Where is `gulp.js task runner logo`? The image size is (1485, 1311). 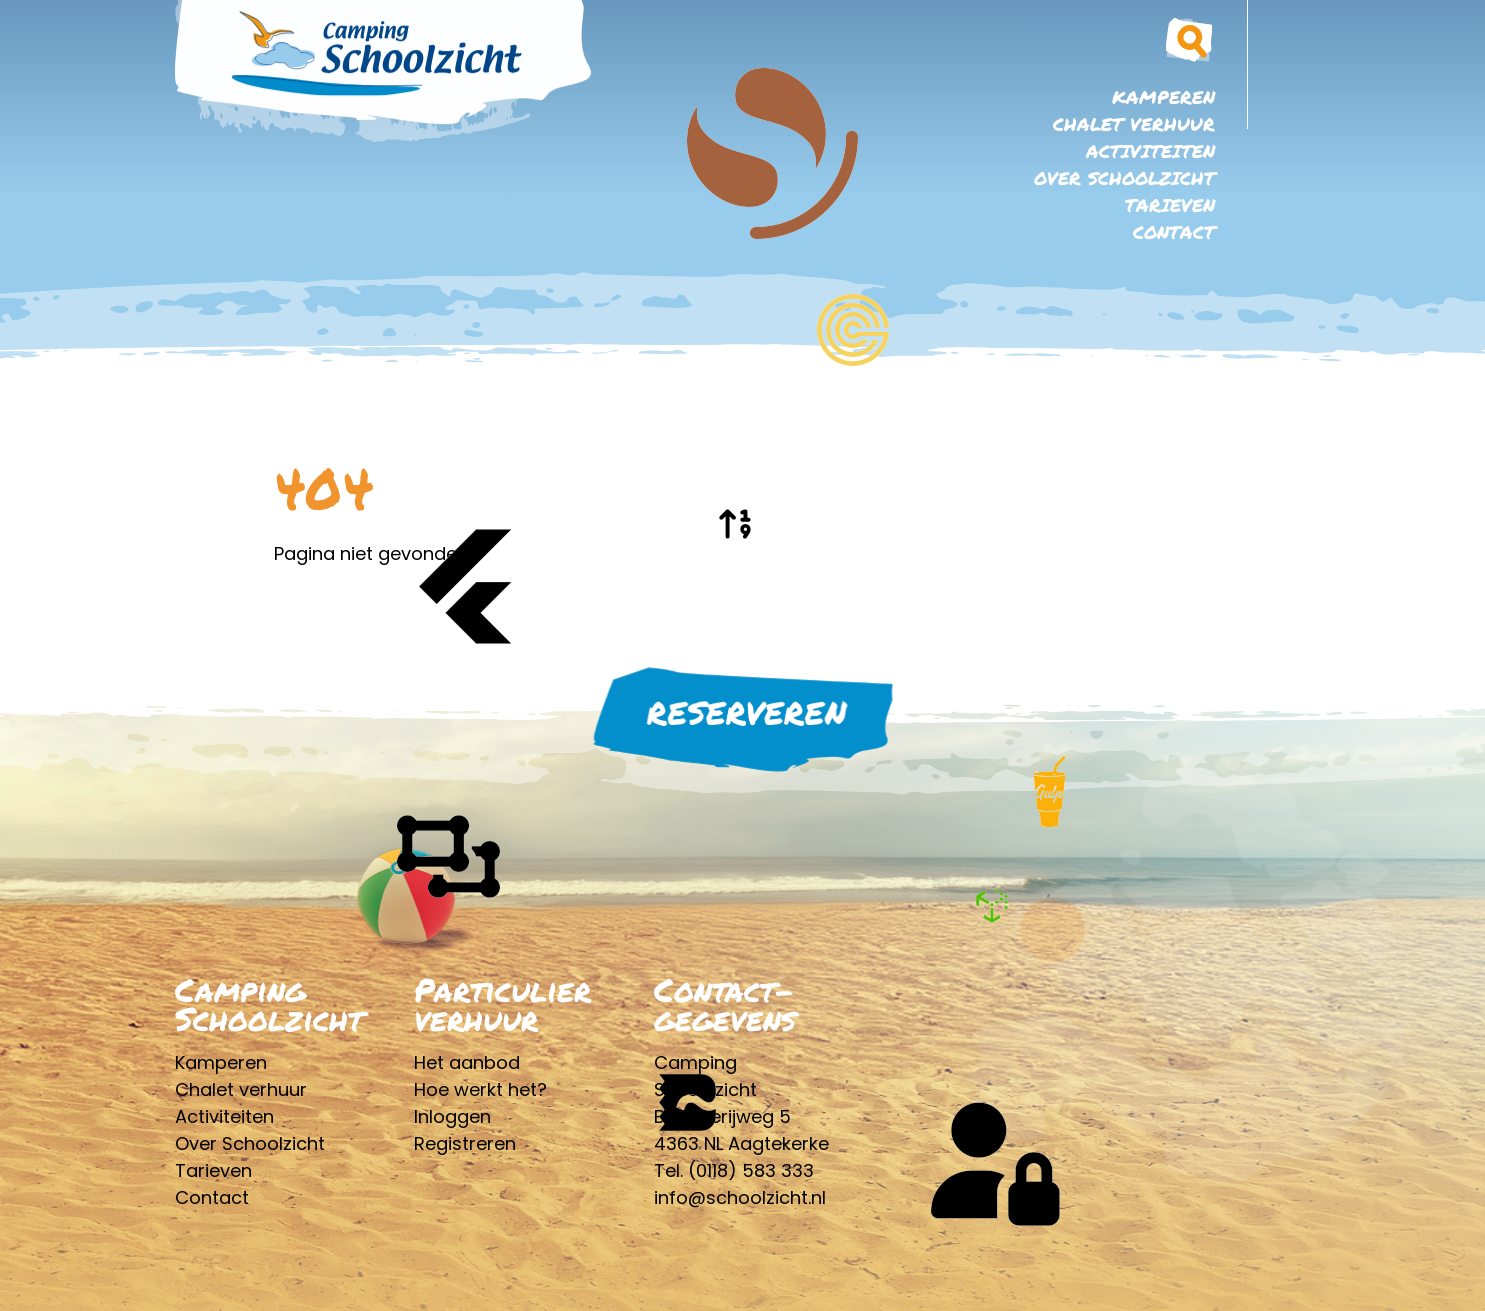
gulp.js task runner logo is located at coordinates (1049, 791).